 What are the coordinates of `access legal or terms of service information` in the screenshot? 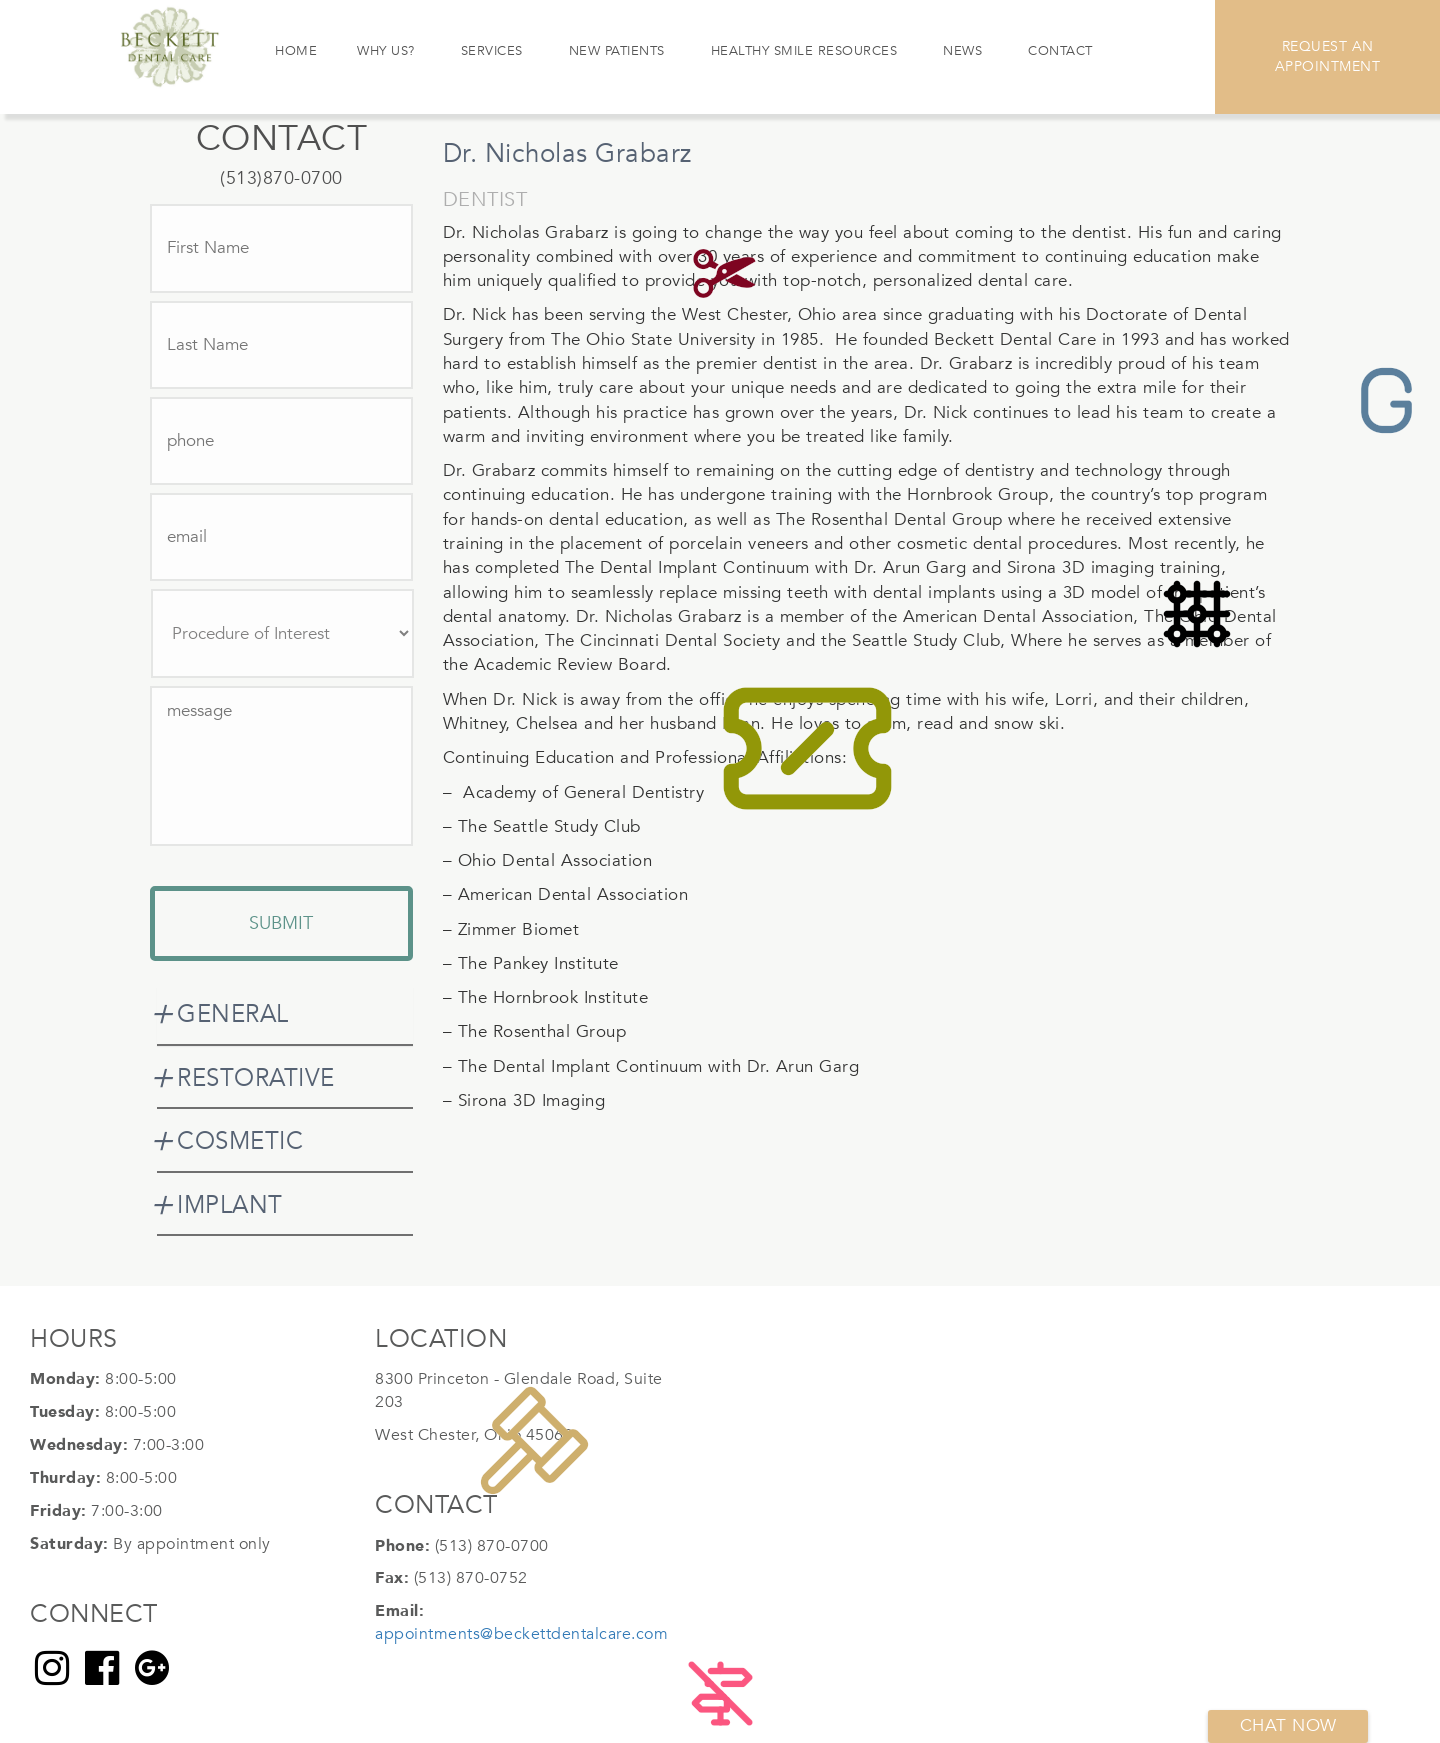 It's located at (530, 1444).